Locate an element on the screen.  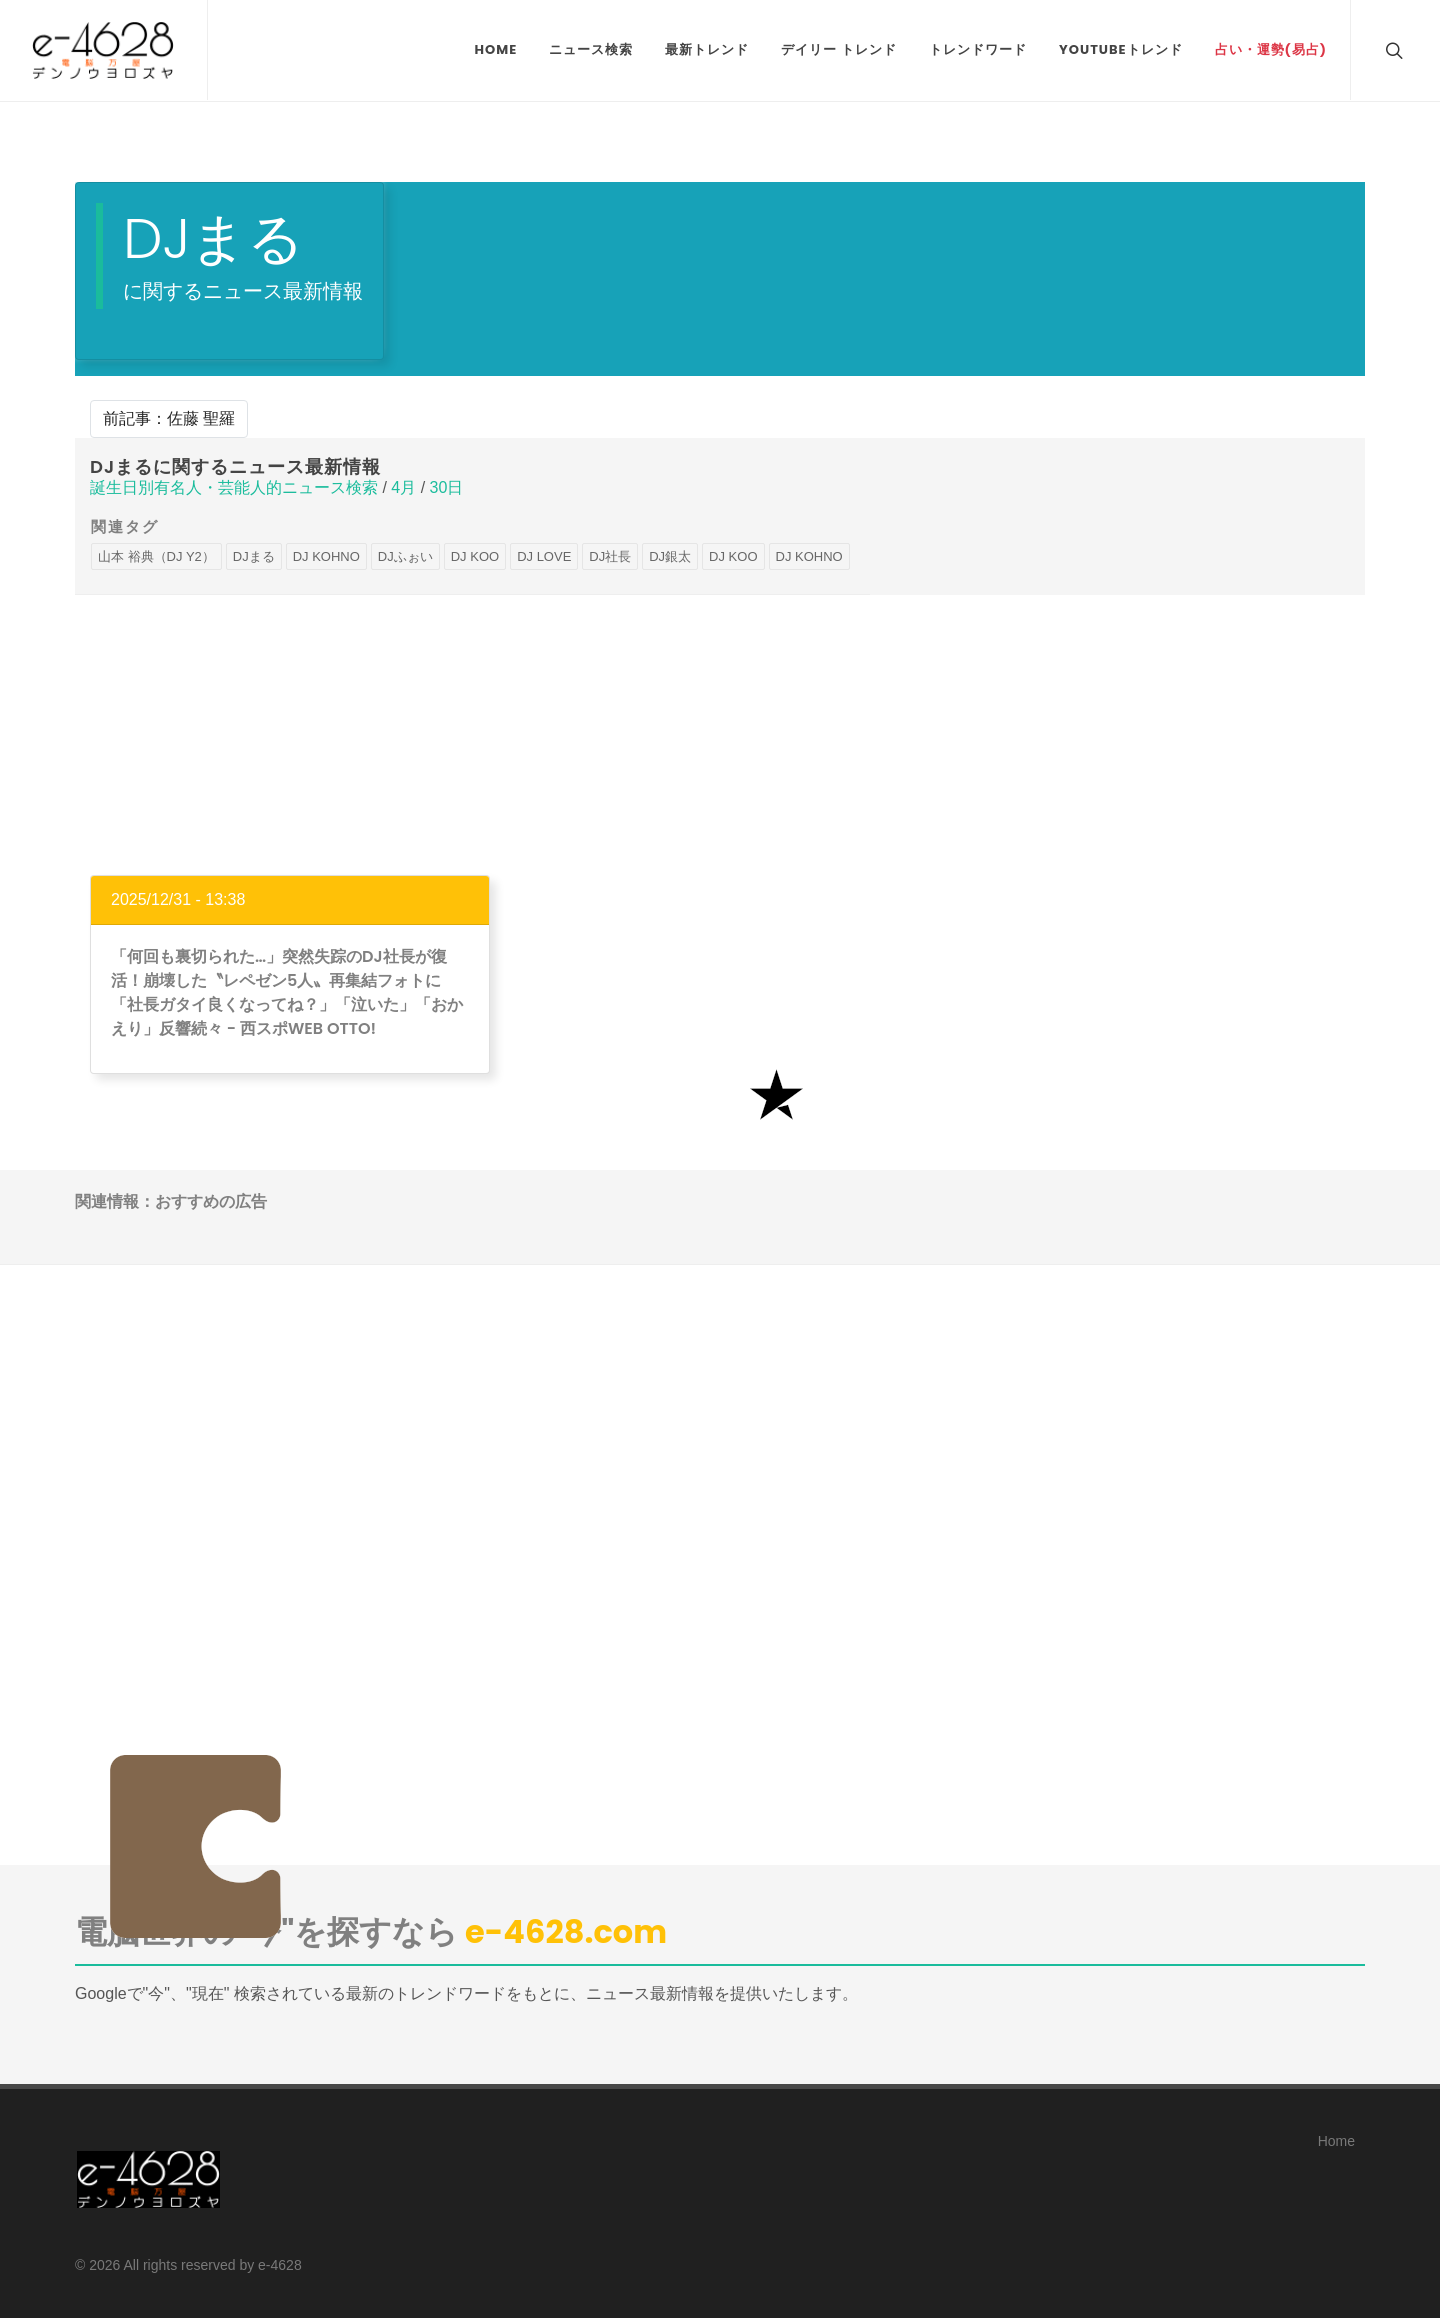
open coda document is located at coordinates (195, 1846).